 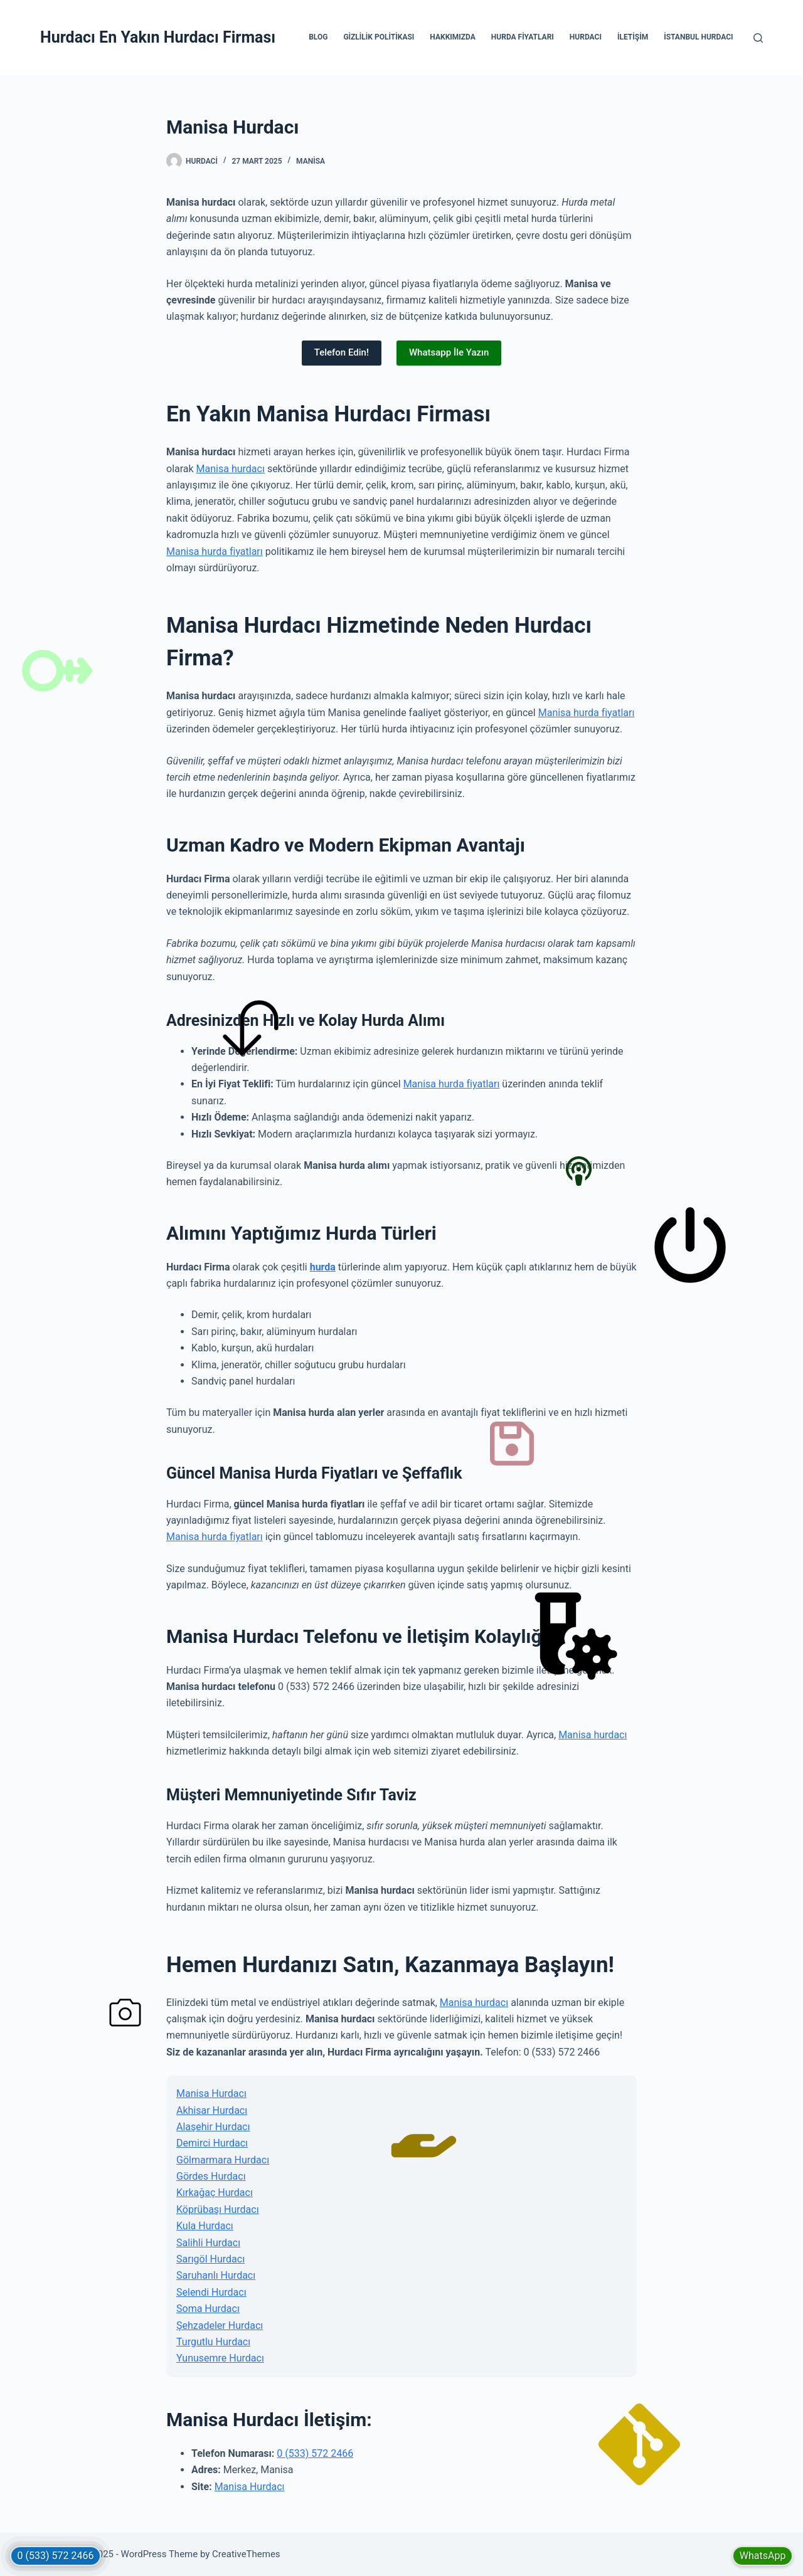 What do you see at coordinates (571, 1634) in the screenshot?
I see `view virus or pathogen test results` at bounding box center [571, 1634].